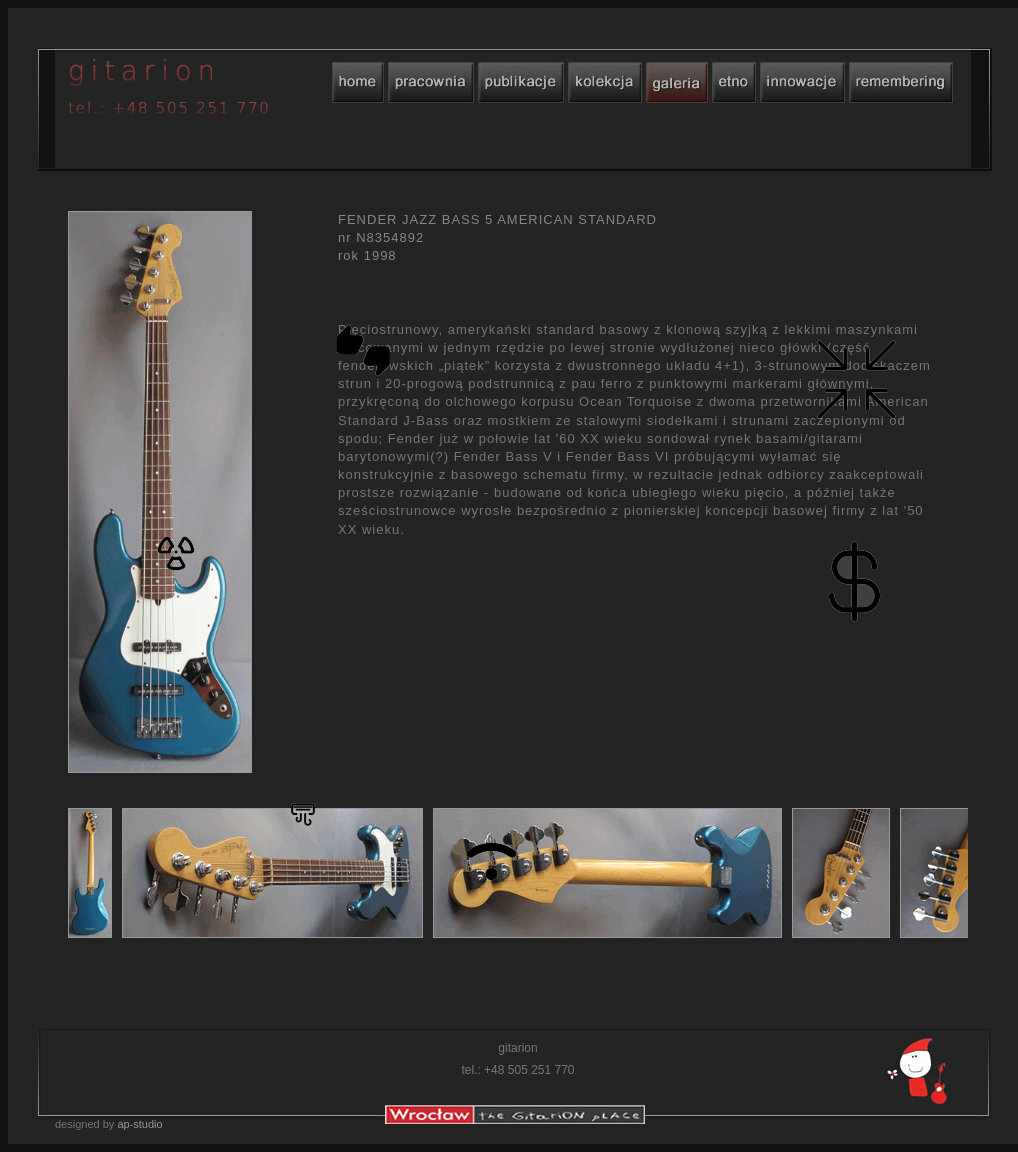  What do you see at coordinates (856, 379) in the screenshot?
I see `collapse or minimize content` at bounding box center [856, 379].